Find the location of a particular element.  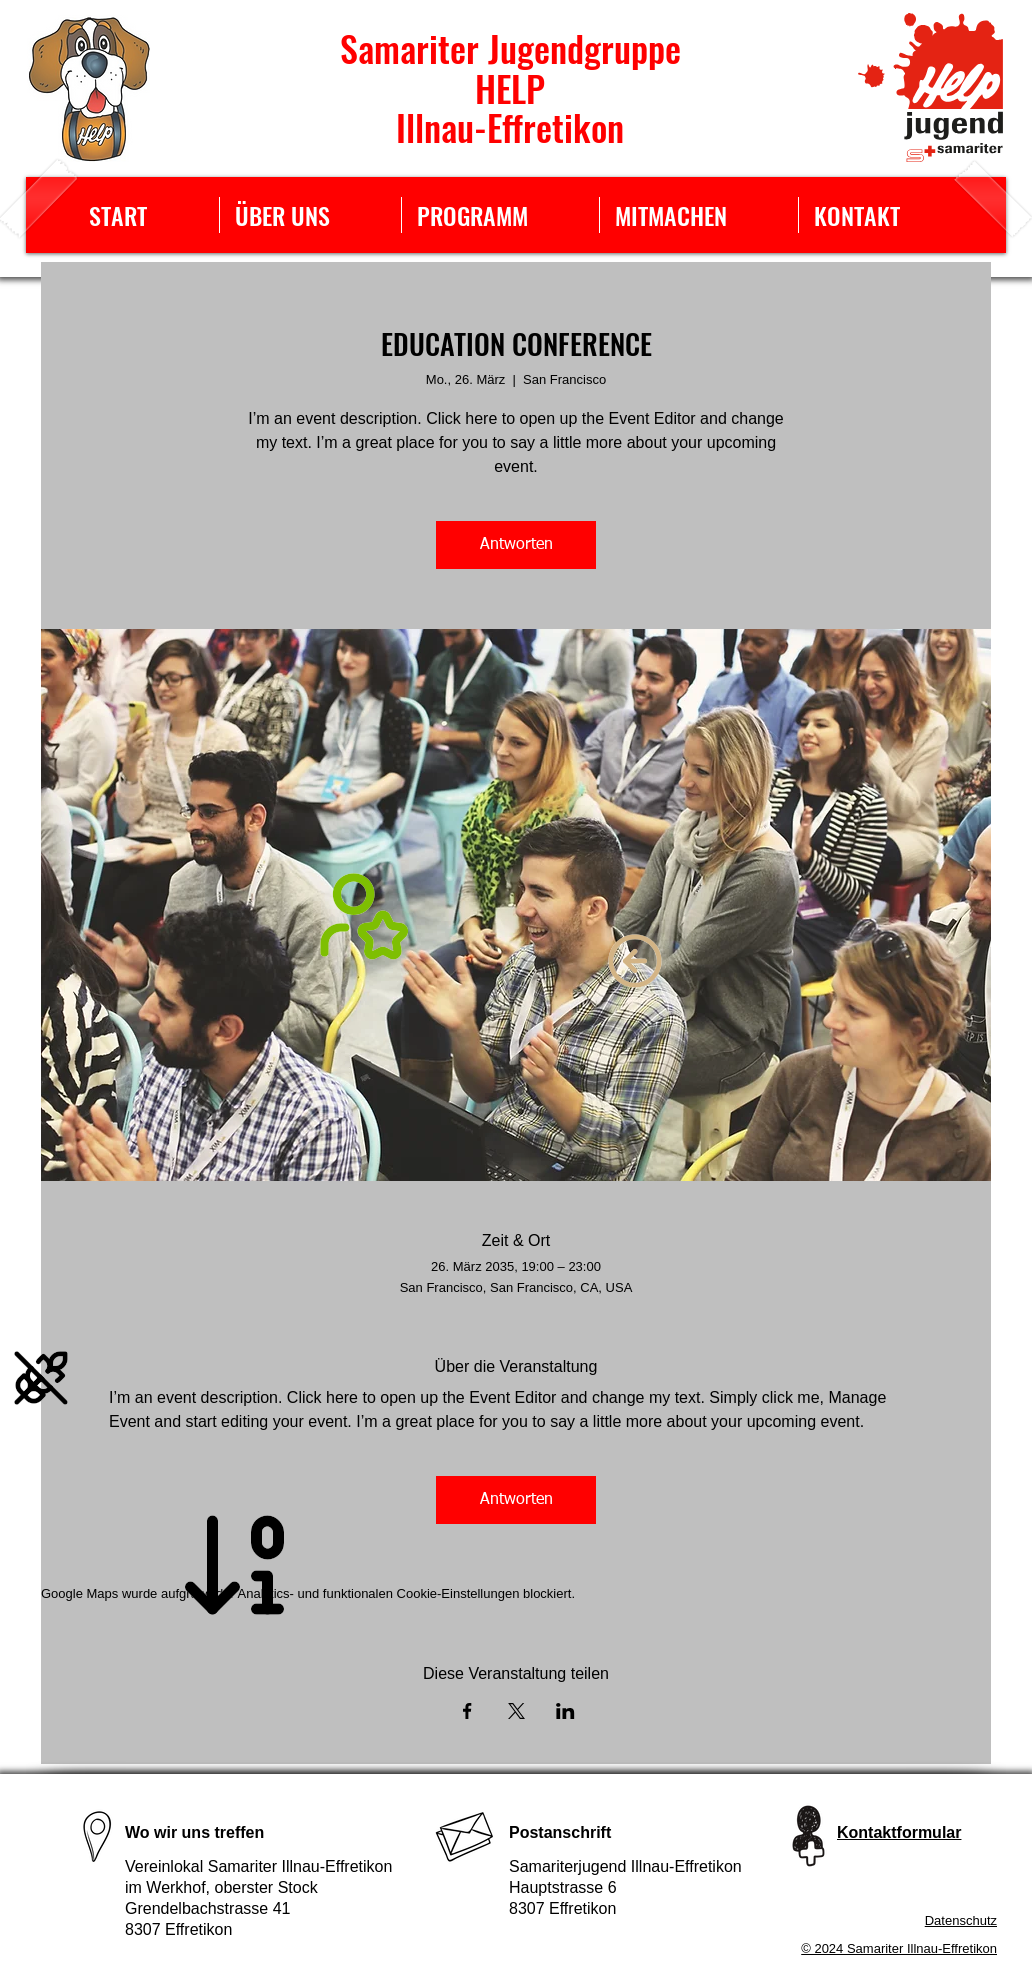

view favorite or starred user is located at coordinates (362, 915).